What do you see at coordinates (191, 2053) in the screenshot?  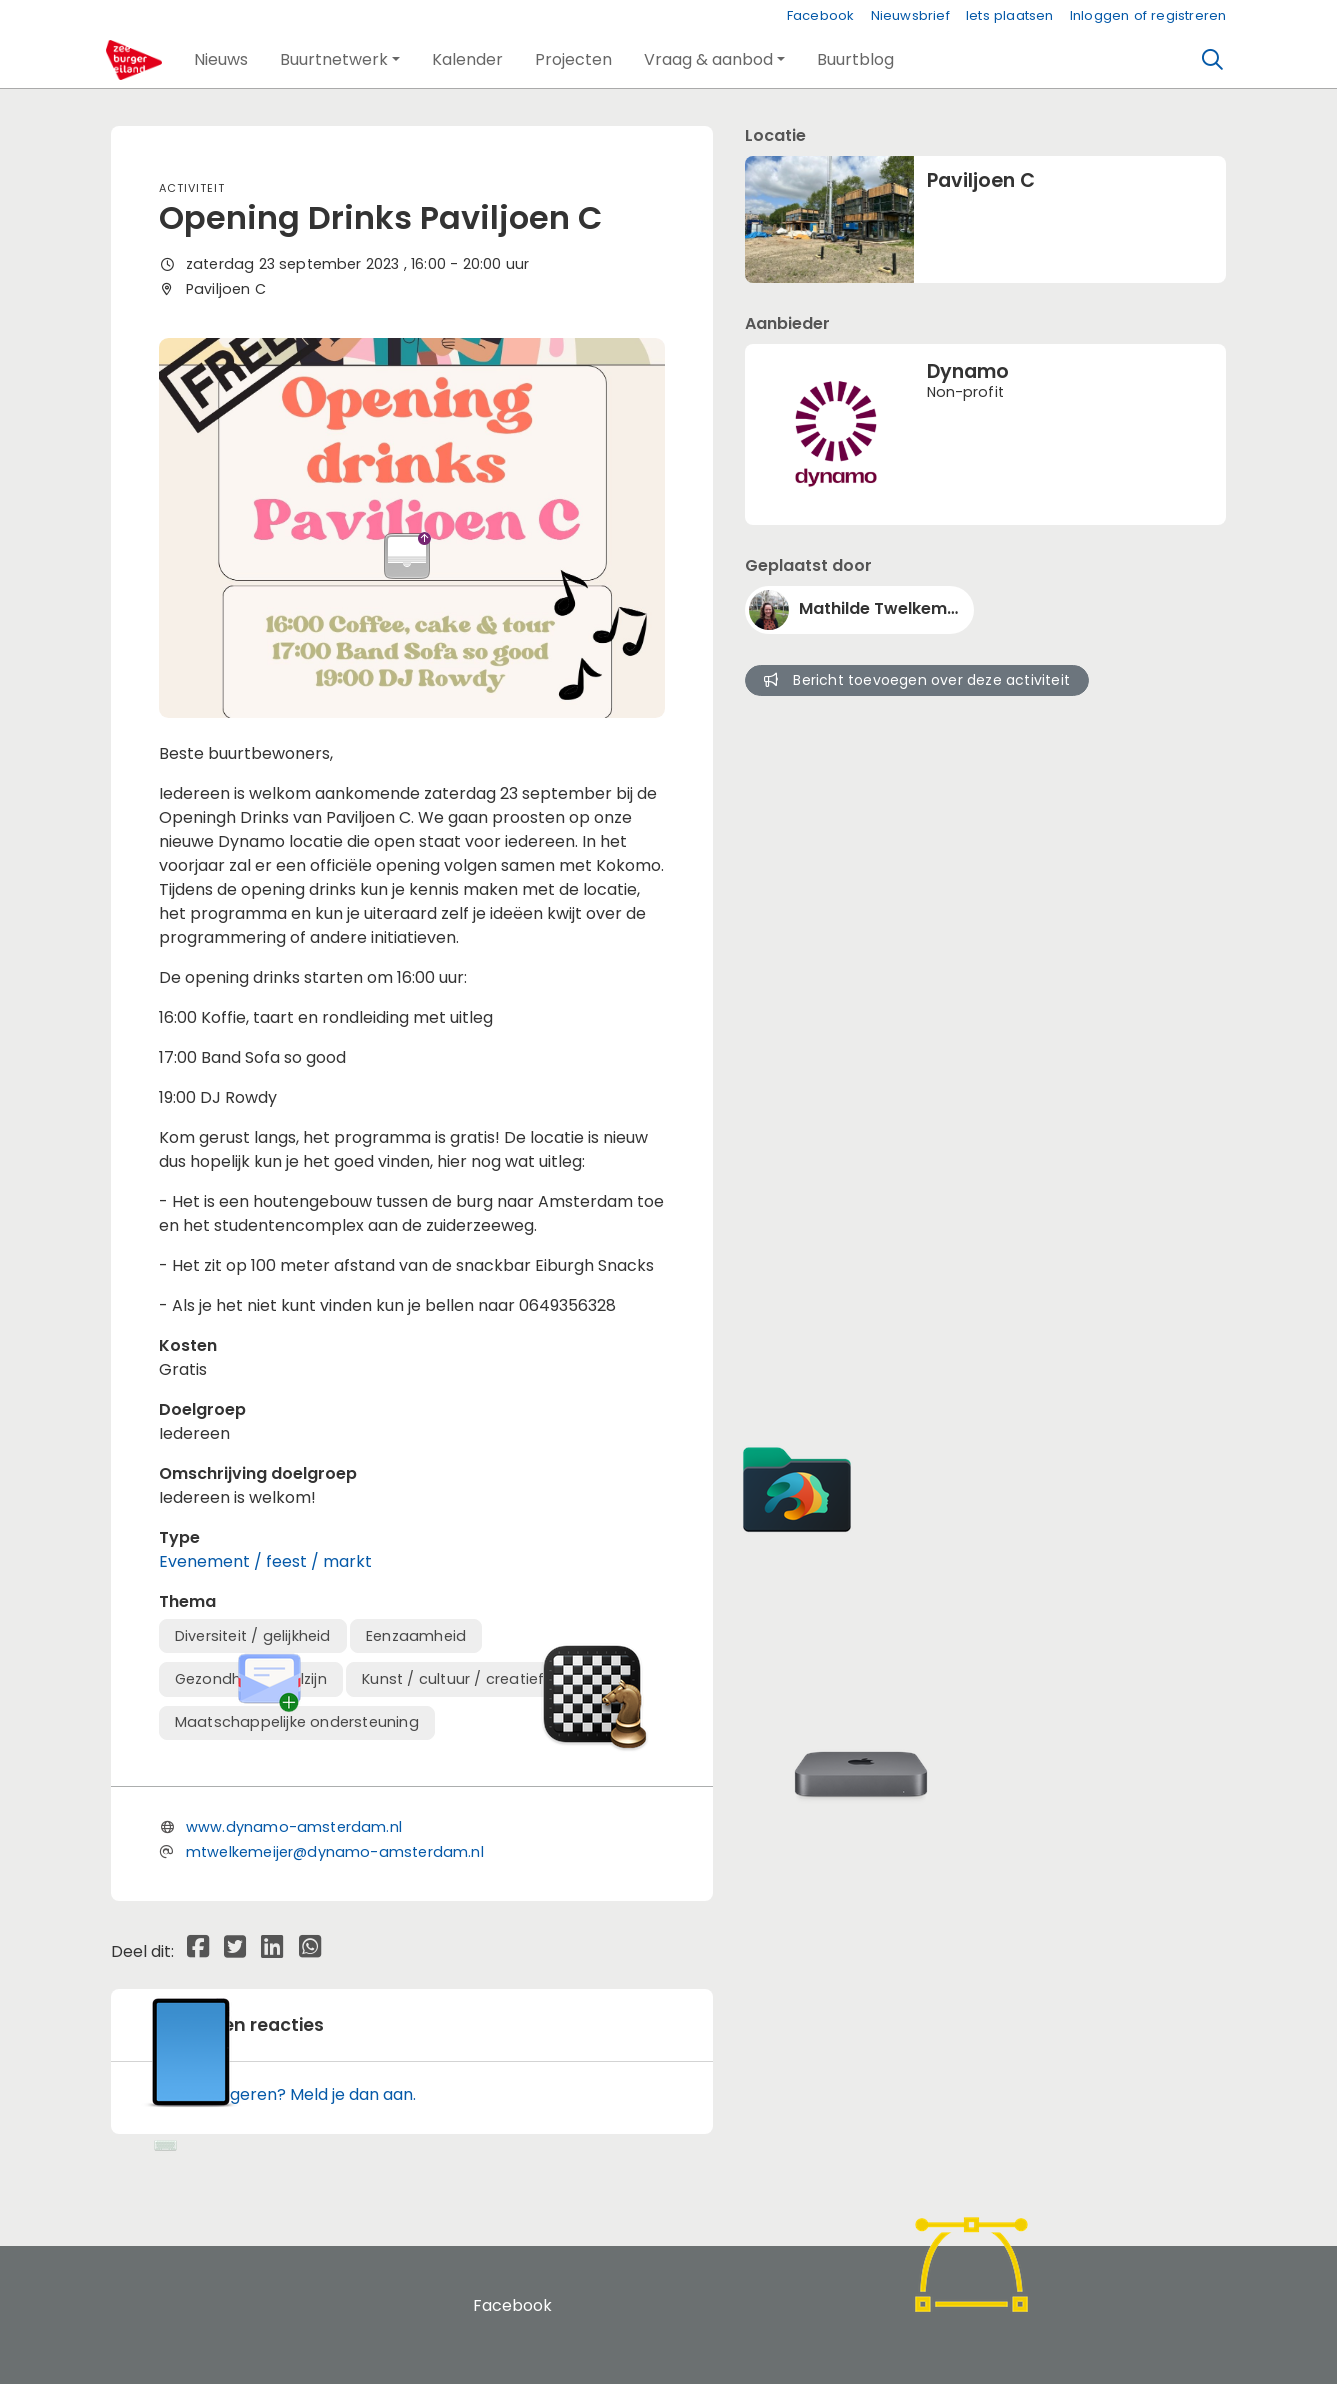 I see `iPad Air M2 device icon` at bounding box center [191, 2053].